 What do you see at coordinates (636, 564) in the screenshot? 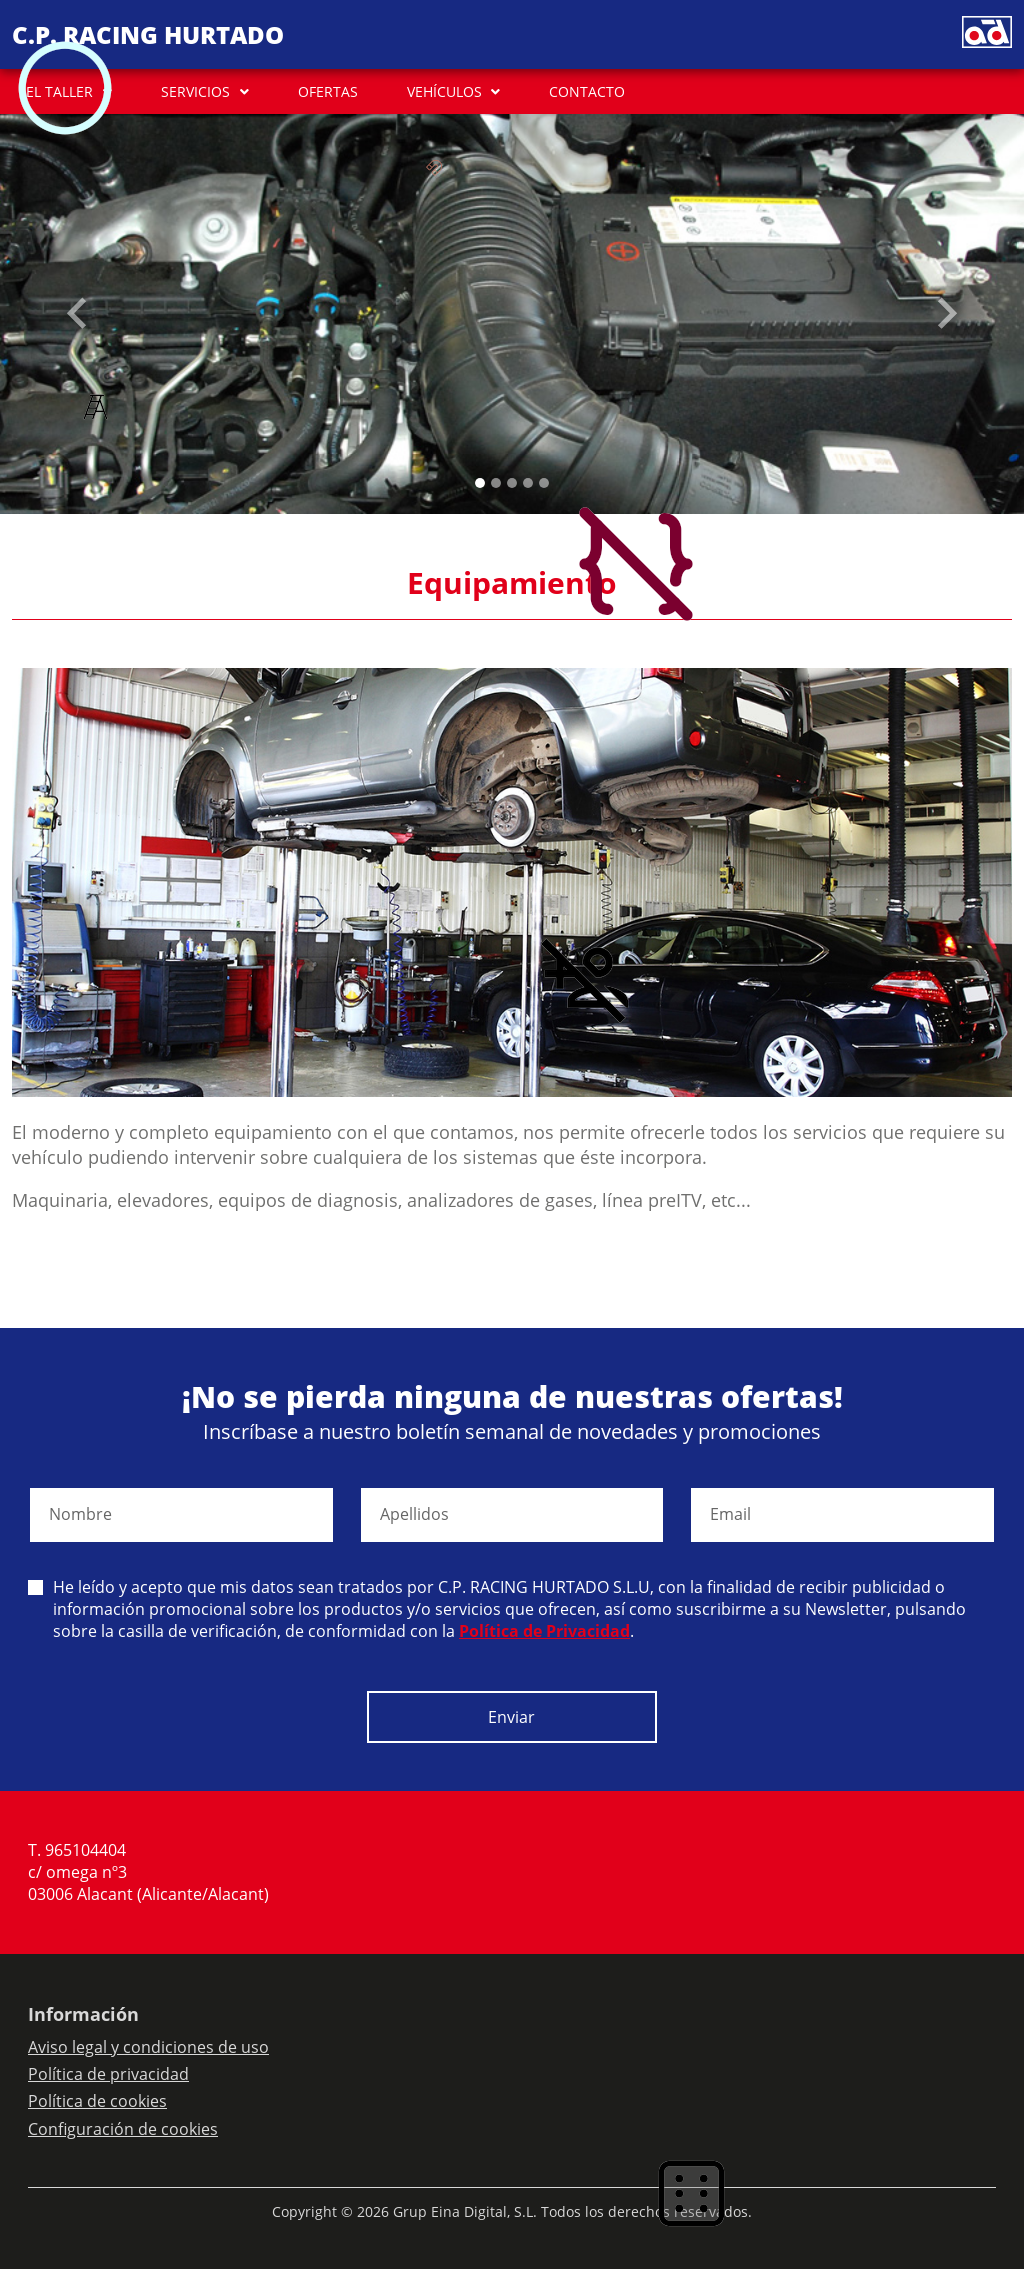
I see `disable code formatting or syntax highlighting` at bounding box center [636, 564].